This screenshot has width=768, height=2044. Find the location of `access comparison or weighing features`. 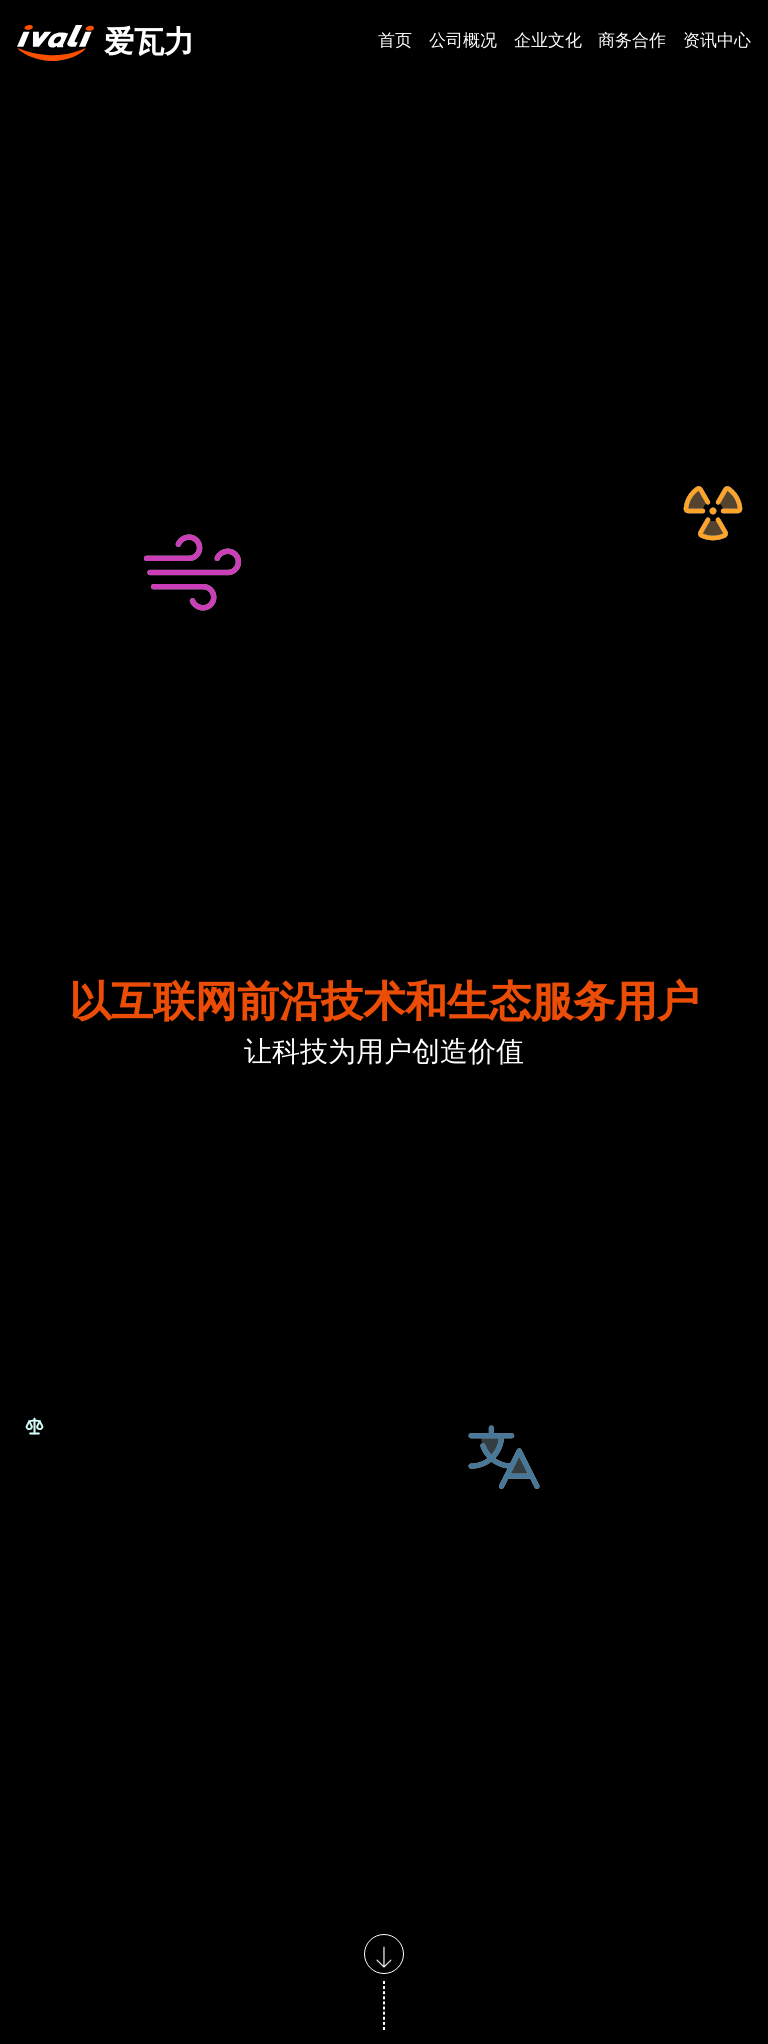

access comparison or weighing features is located at coordinates (34, 1426).